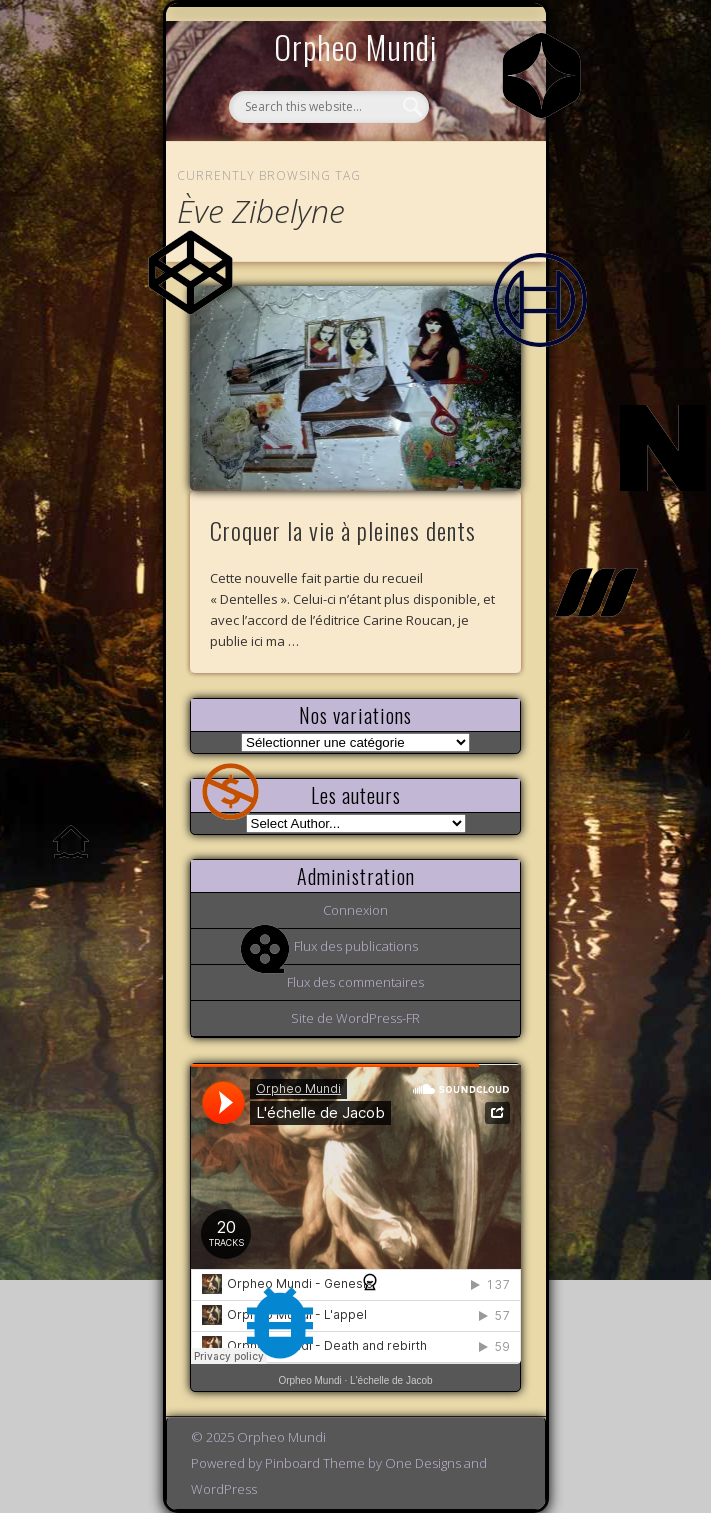 The width and height of the screenshot is (711, 1513). Describe the element at coordinates (541, 75) in the screenshot. I see `andela company logo` at that location.